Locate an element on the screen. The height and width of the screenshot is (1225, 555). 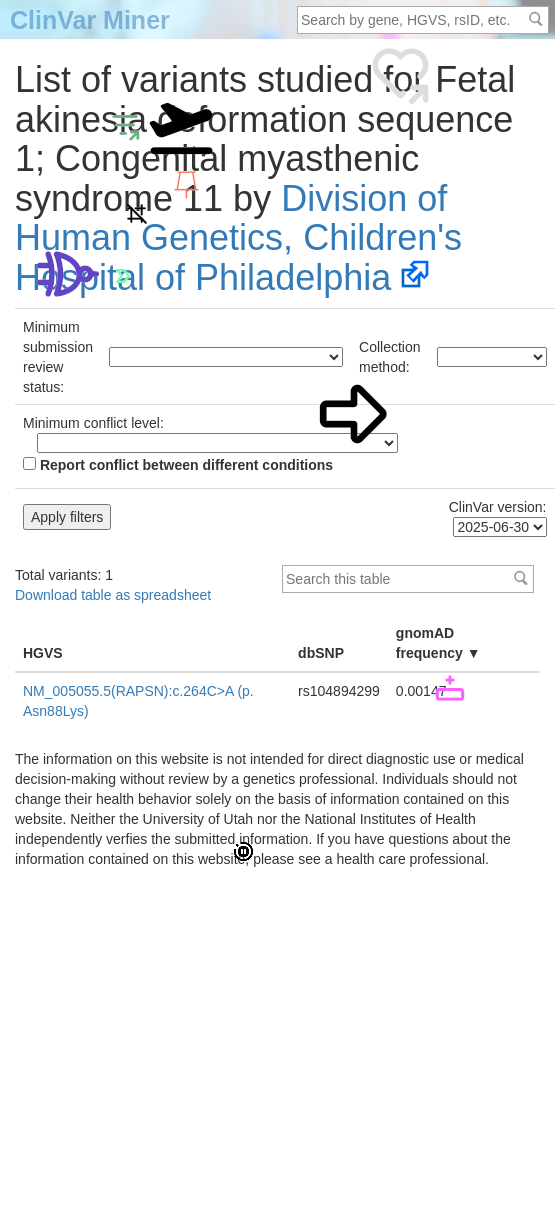
pause motion photo playback is located at coordinates (243, 851).